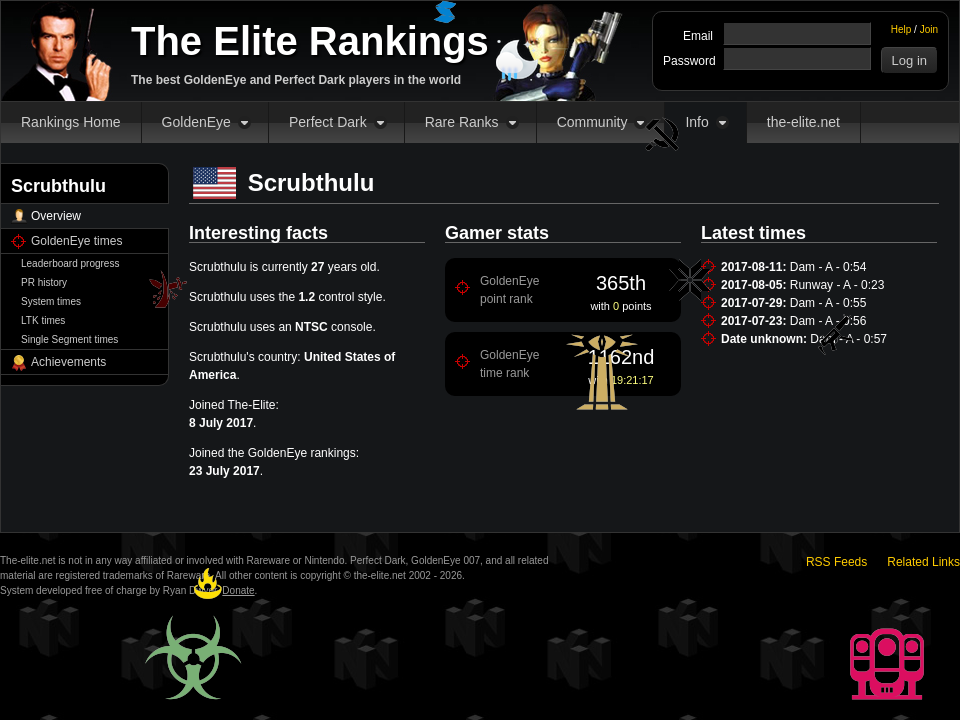  I want to click on indicates an enemy stronghold or boss location, so click(602, 372).